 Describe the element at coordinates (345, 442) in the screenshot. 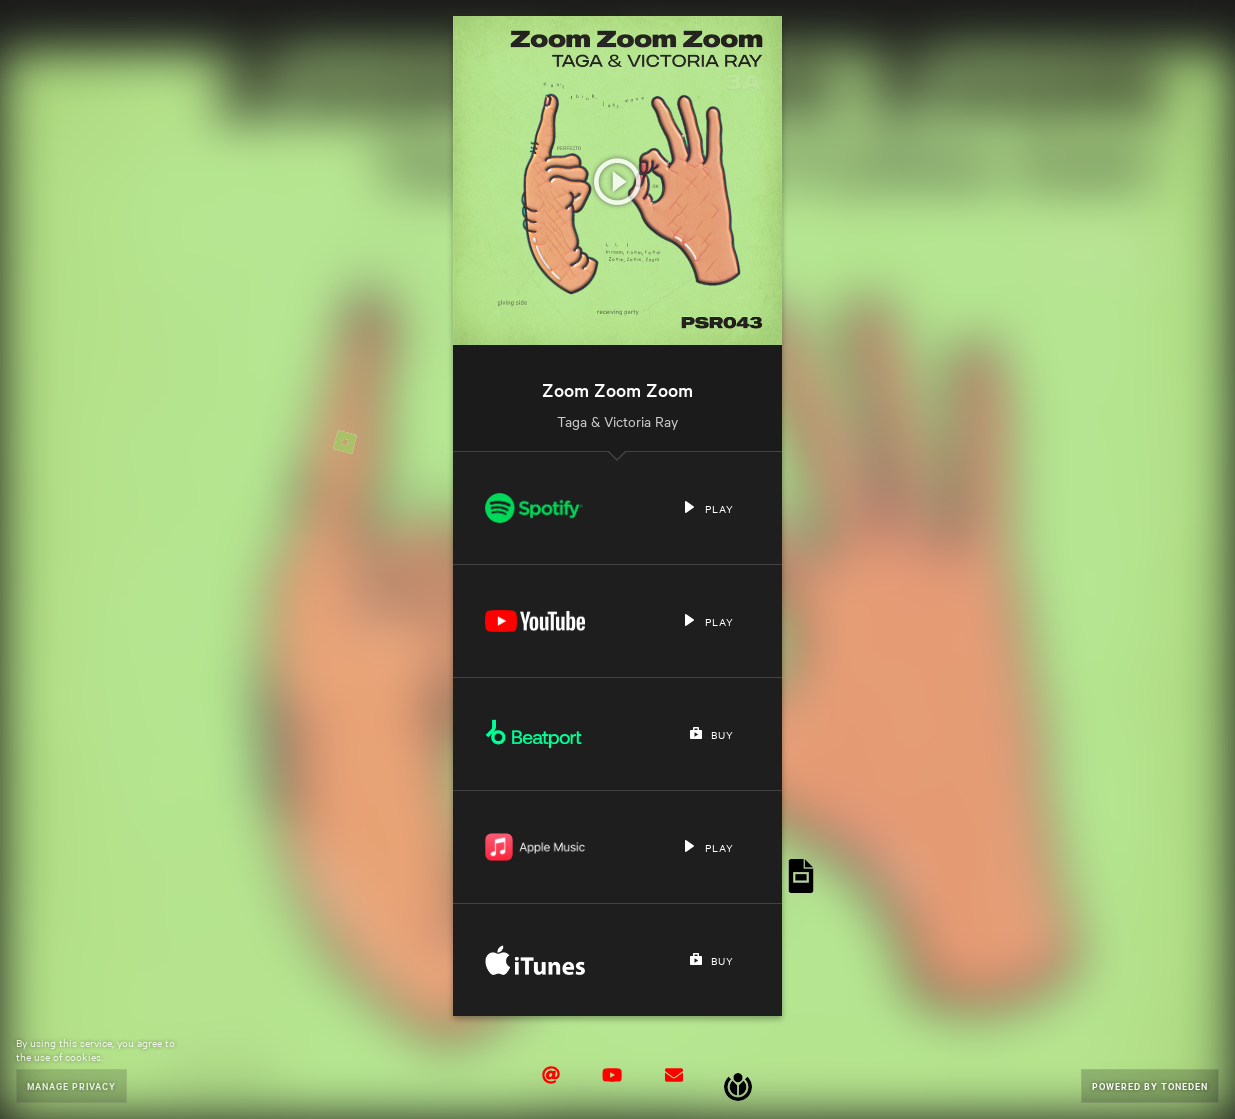

I see `open the Roblox app` at that location.